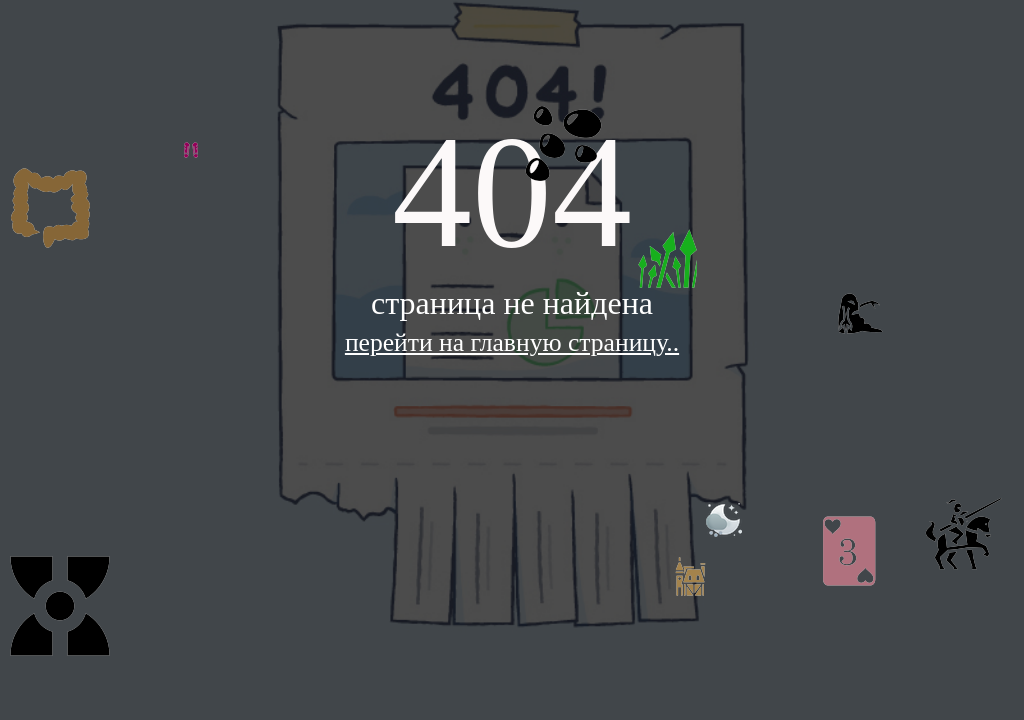  Describe the element at coordinates (963, 533) in the screenshot. I see `select knight or cavalry unit in a strategy game` at that location.